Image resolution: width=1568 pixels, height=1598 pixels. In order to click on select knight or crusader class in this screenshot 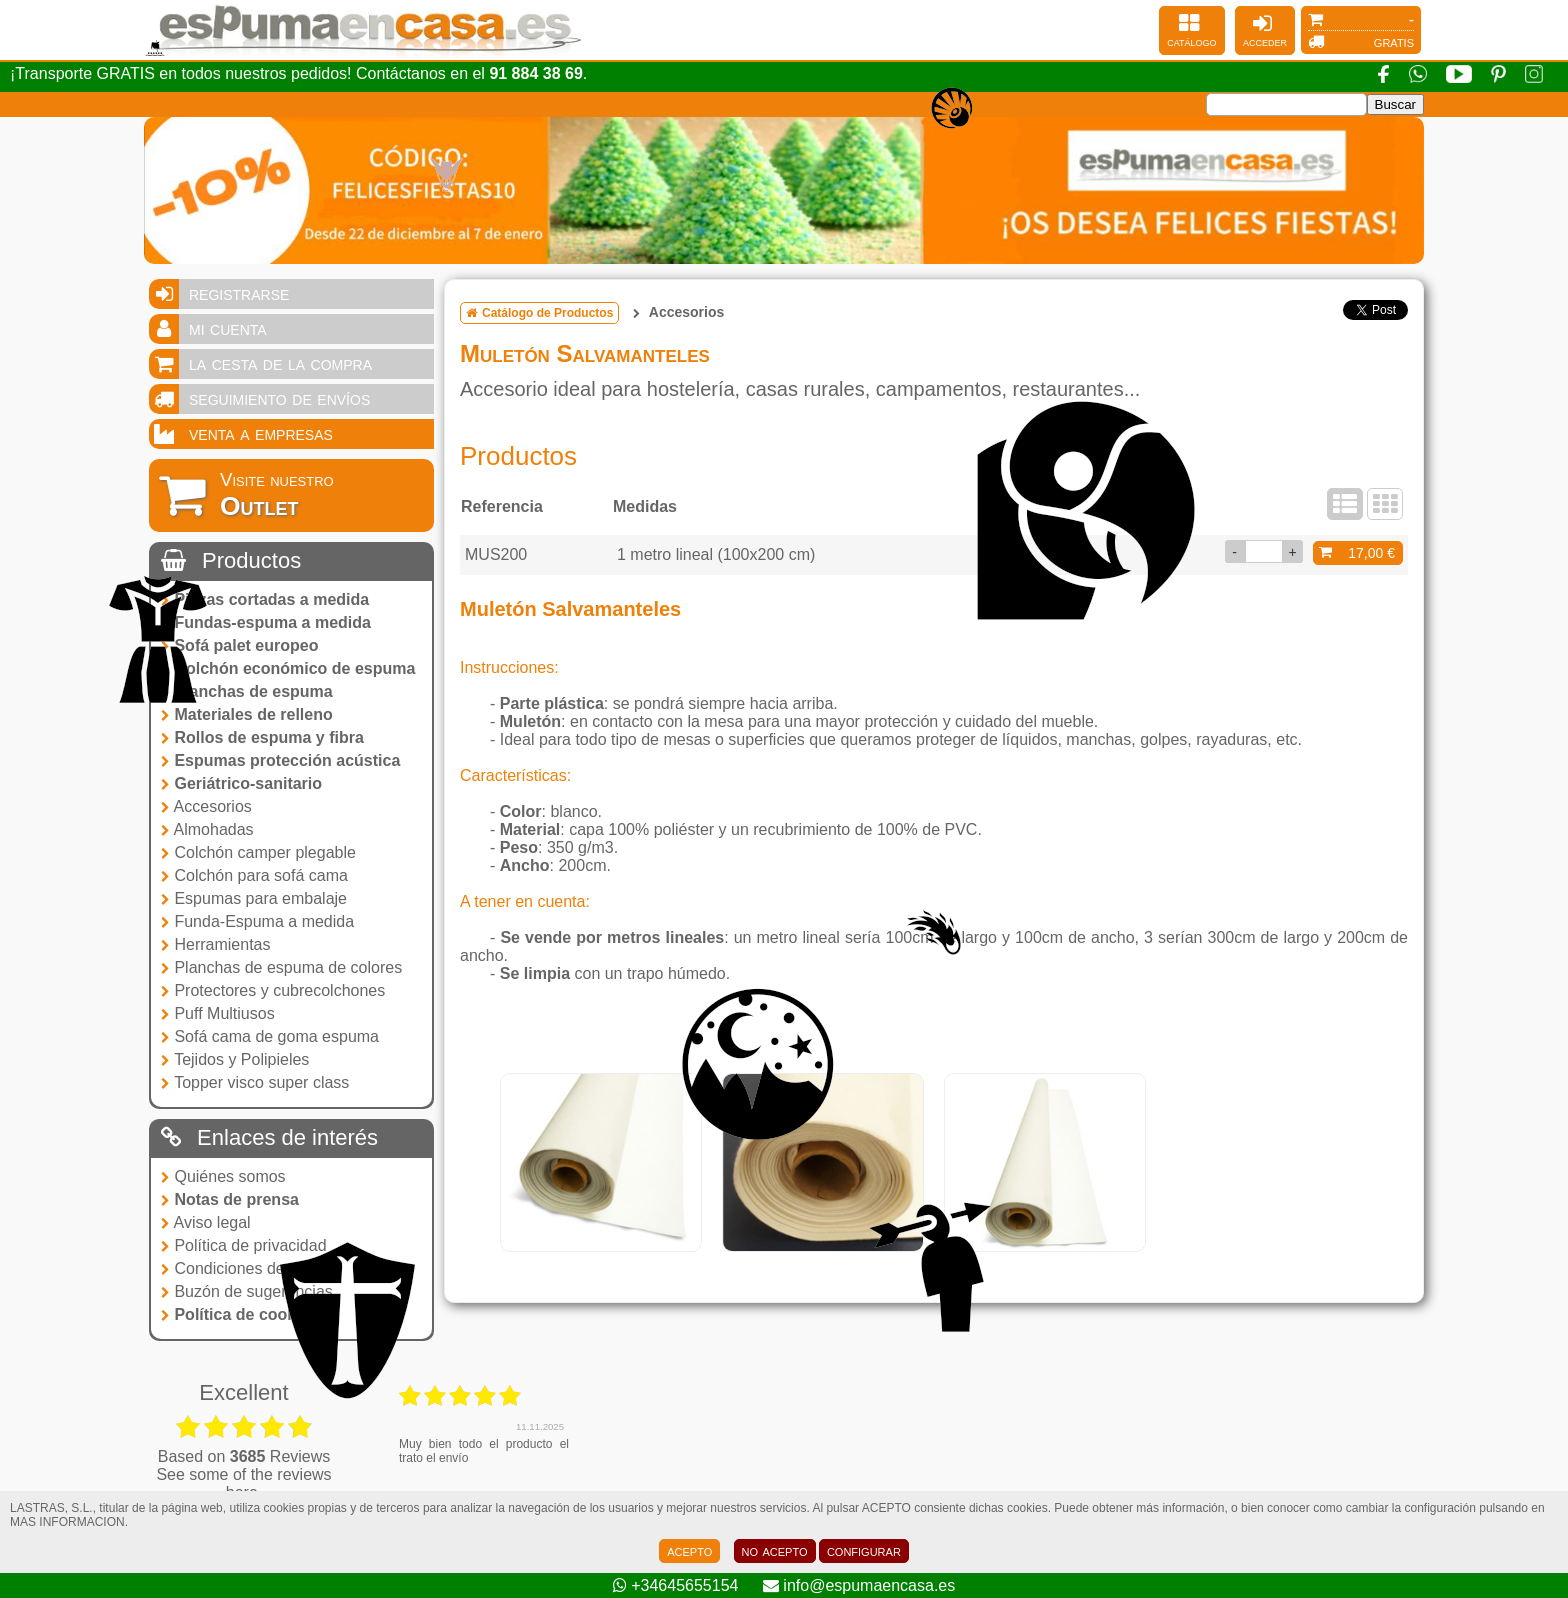, I will do `click(347, 1320)`.